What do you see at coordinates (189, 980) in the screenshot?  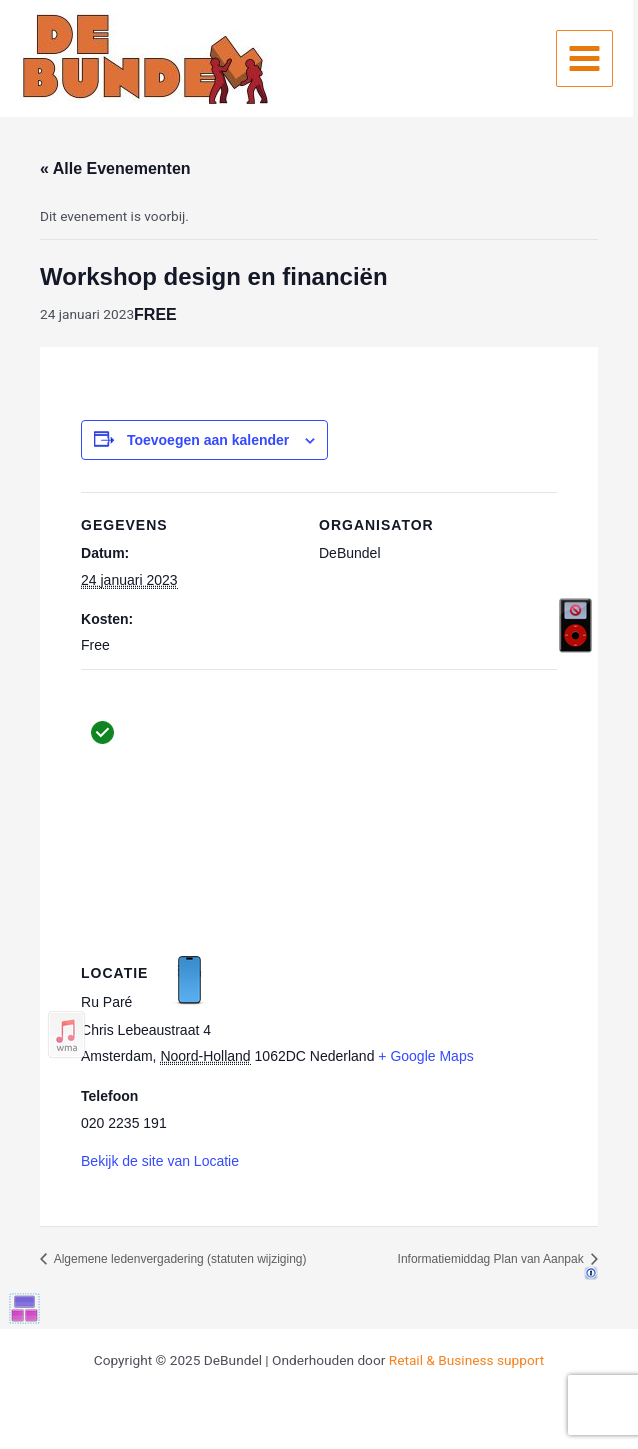 I see `iPhone 14 Pro device icon` at bounding box center [189, 980].